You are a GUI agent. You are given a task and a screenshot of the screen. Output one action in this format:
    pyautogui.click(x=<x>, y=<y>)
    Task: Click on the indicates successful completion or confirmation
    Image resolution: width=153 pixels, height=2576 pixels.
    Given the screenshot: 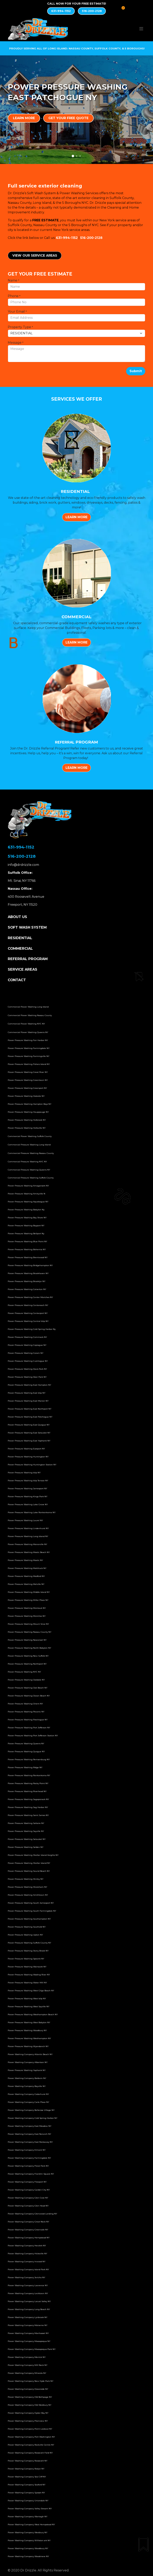 What is the action you would take?
    pyautogui.click(x=123, y=8)
    